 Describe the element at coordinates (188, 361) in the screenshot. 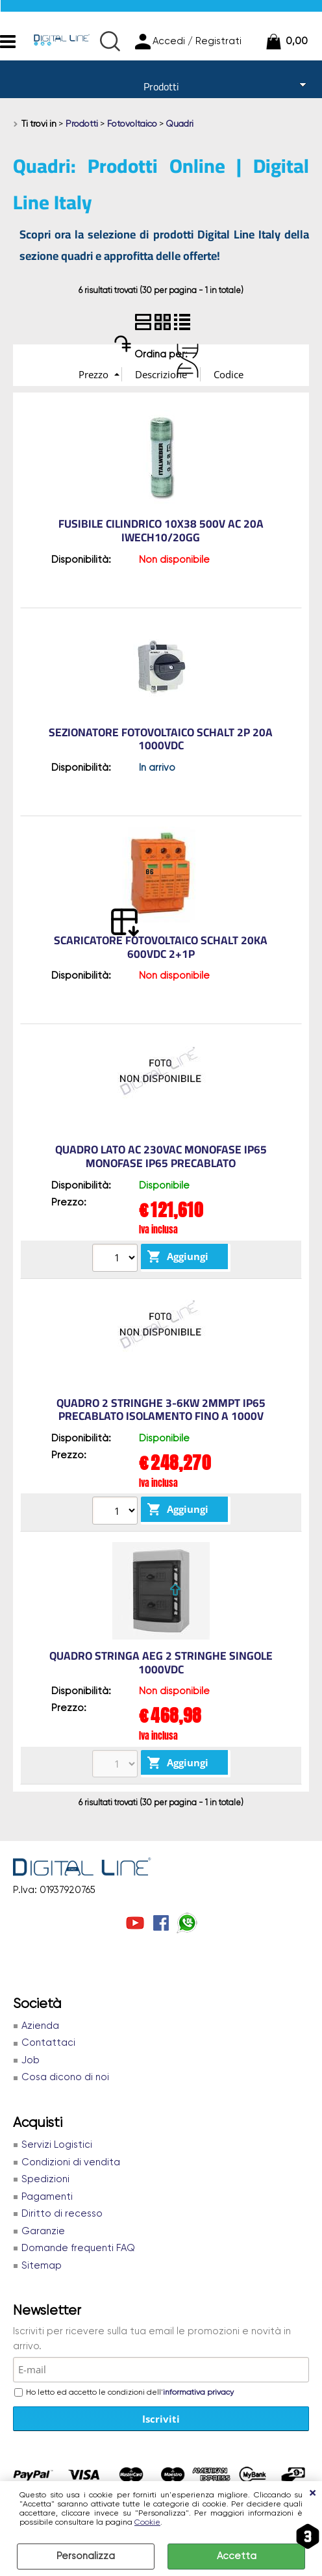

I see `access genetic or DNA-related information` at that location.